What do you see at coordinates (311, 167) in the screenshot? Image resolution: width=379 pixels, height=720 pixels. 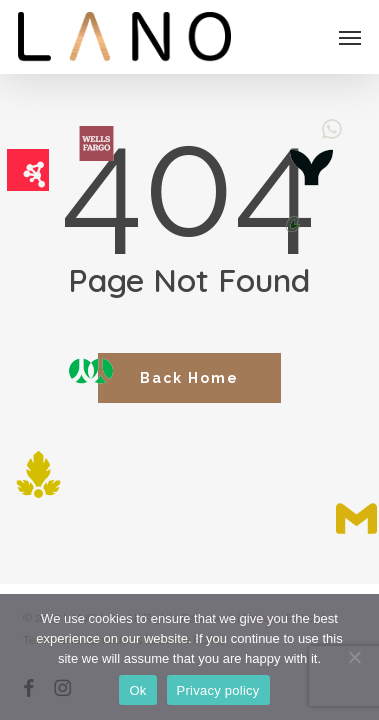 I see `open Mermaid diagramming tool` at bounding box center [311, 167].